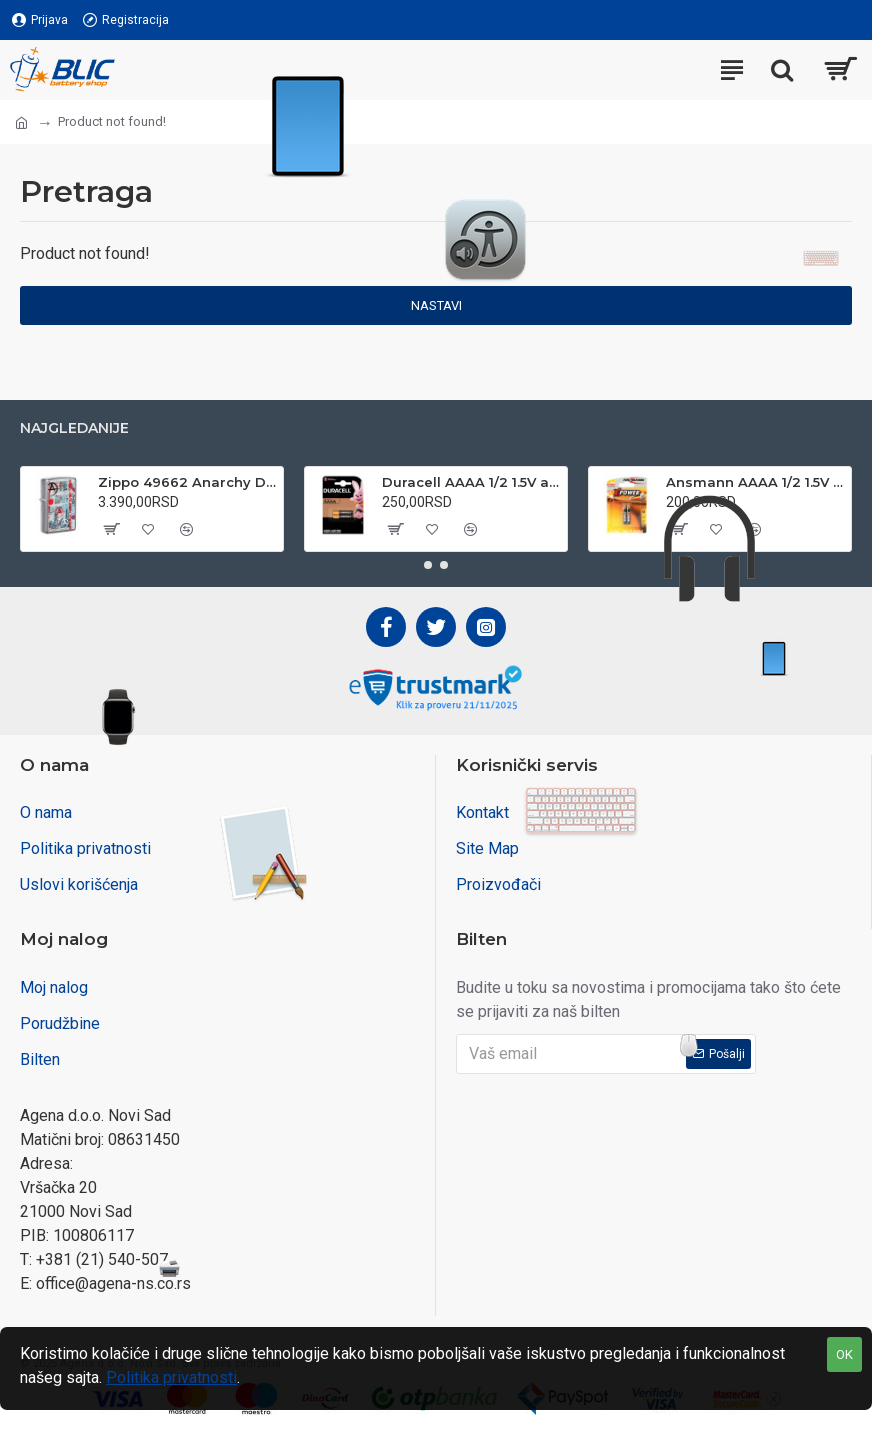 The width and height of the screenshot is (872, 1430). What do you see at coordinates (169, 1268) in the screenshot?
I see `browse network printers via SMB protocol` at bounding box center [169, 1268].